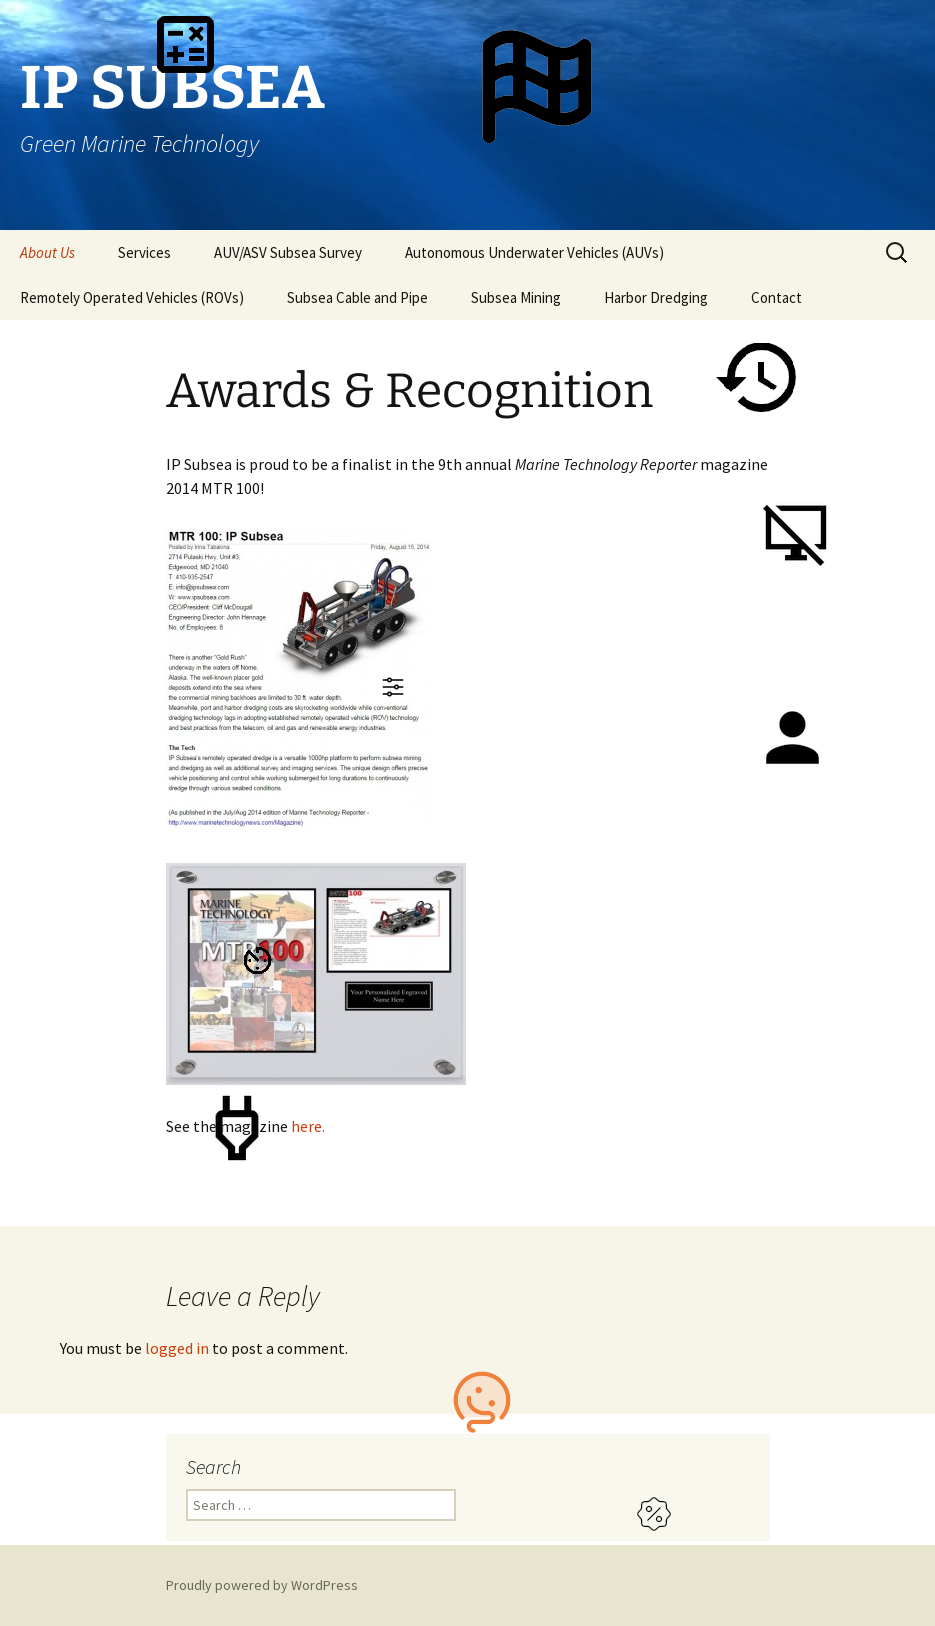 The image size is (935, 1626). I want to click on view available discounts or promotions, so click(654, 1514).